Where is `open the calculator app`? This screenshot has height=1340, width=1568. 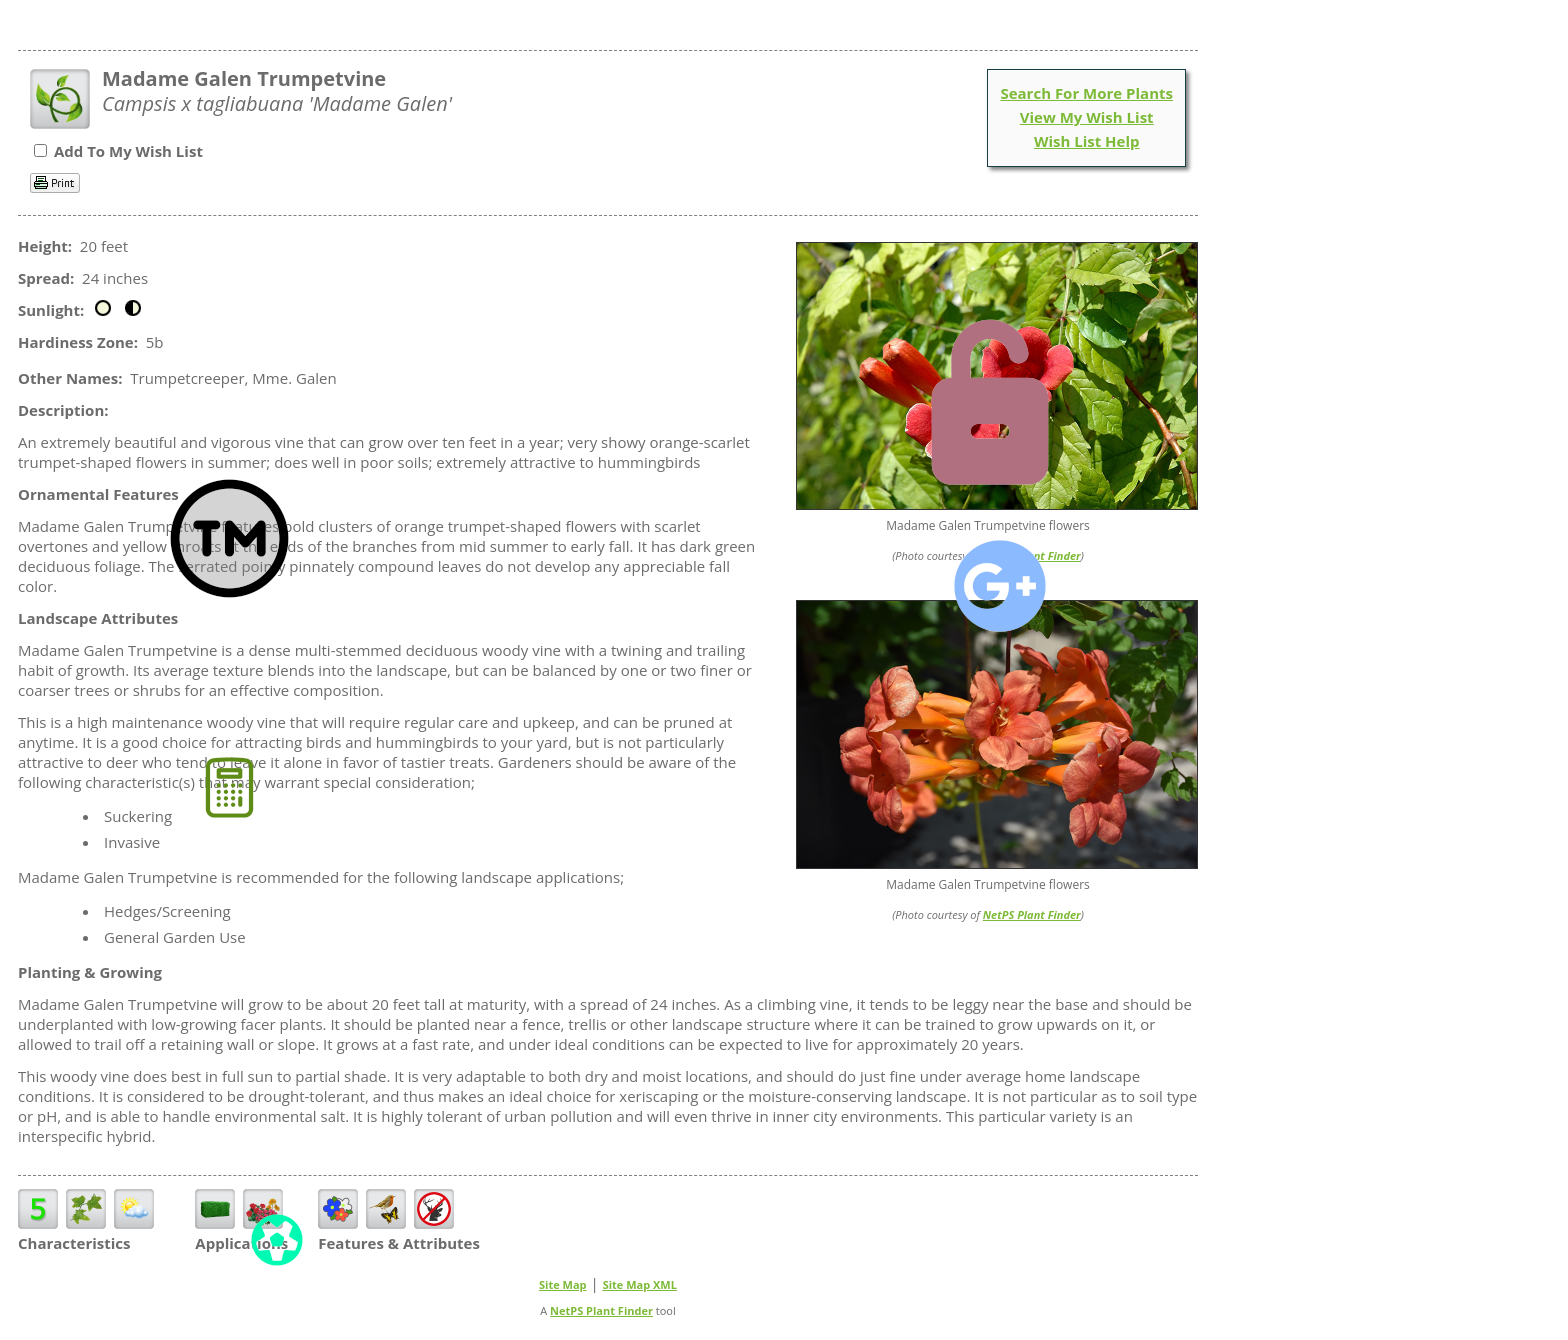 open the calculator app is located at coordinates (229, 787).